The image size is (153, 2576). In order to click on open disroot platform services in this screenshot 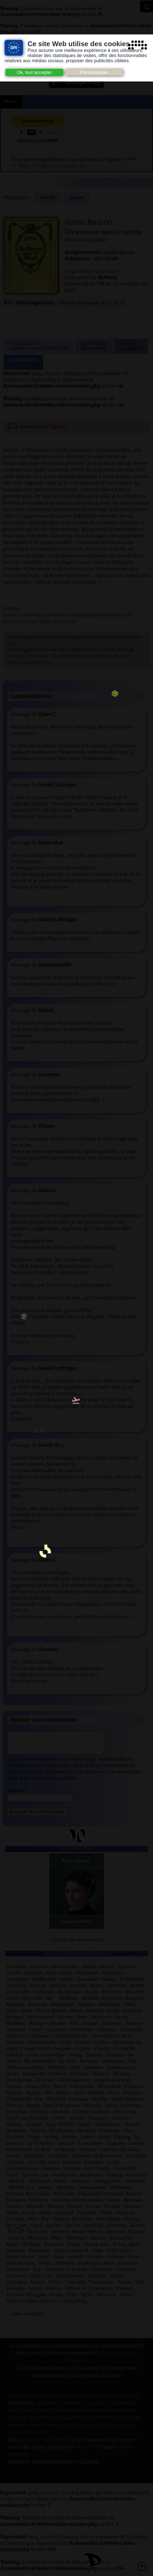, I will do `click(92, 2560)`.